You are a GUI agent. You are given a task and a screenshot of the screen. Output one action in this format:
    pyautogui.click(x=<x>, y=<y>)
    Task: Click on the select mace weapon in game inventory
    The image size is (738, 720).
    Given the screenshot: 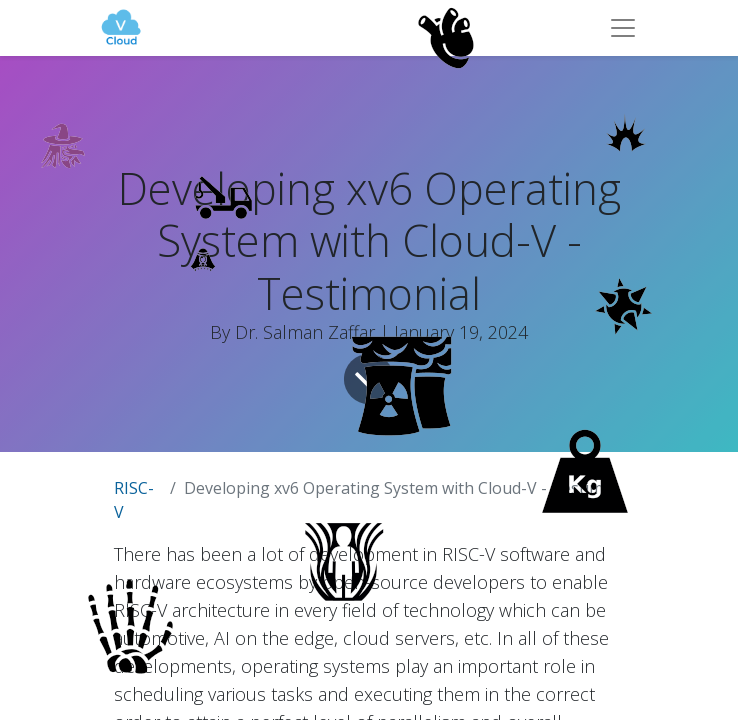 What is the action you would take?
    pyautogui.click(x=623, y=306)
    